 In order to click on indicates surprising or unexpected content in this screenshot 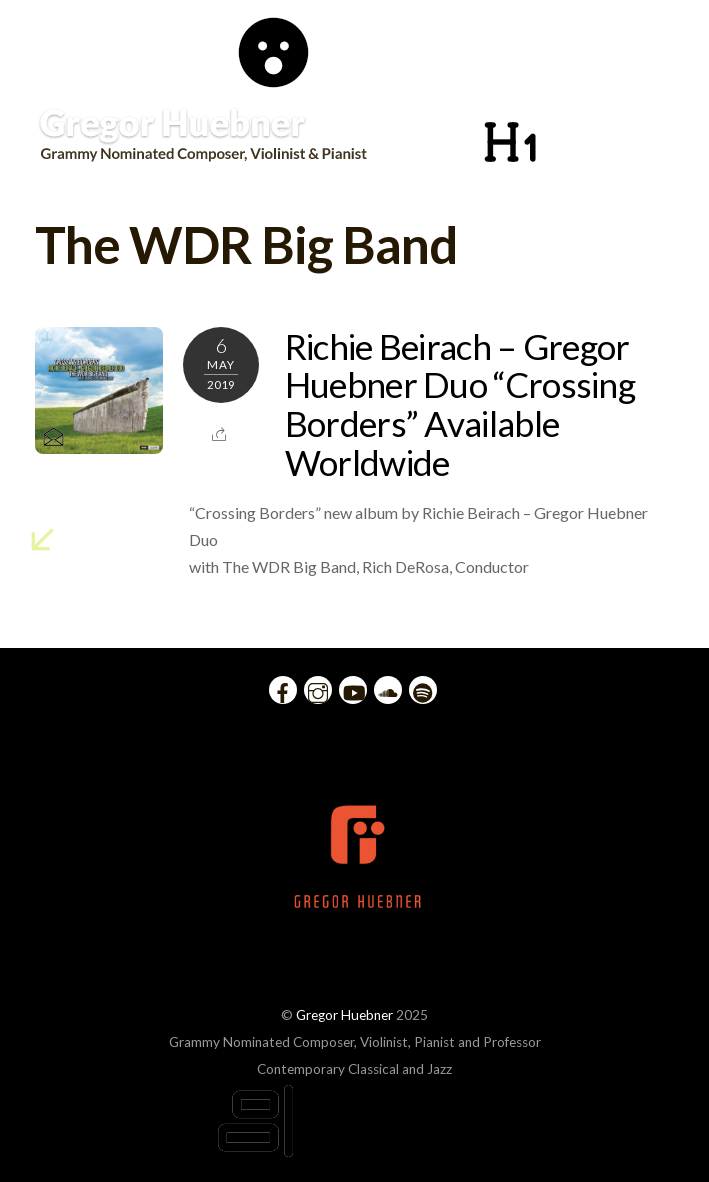, I will do `click(273, 52)`.